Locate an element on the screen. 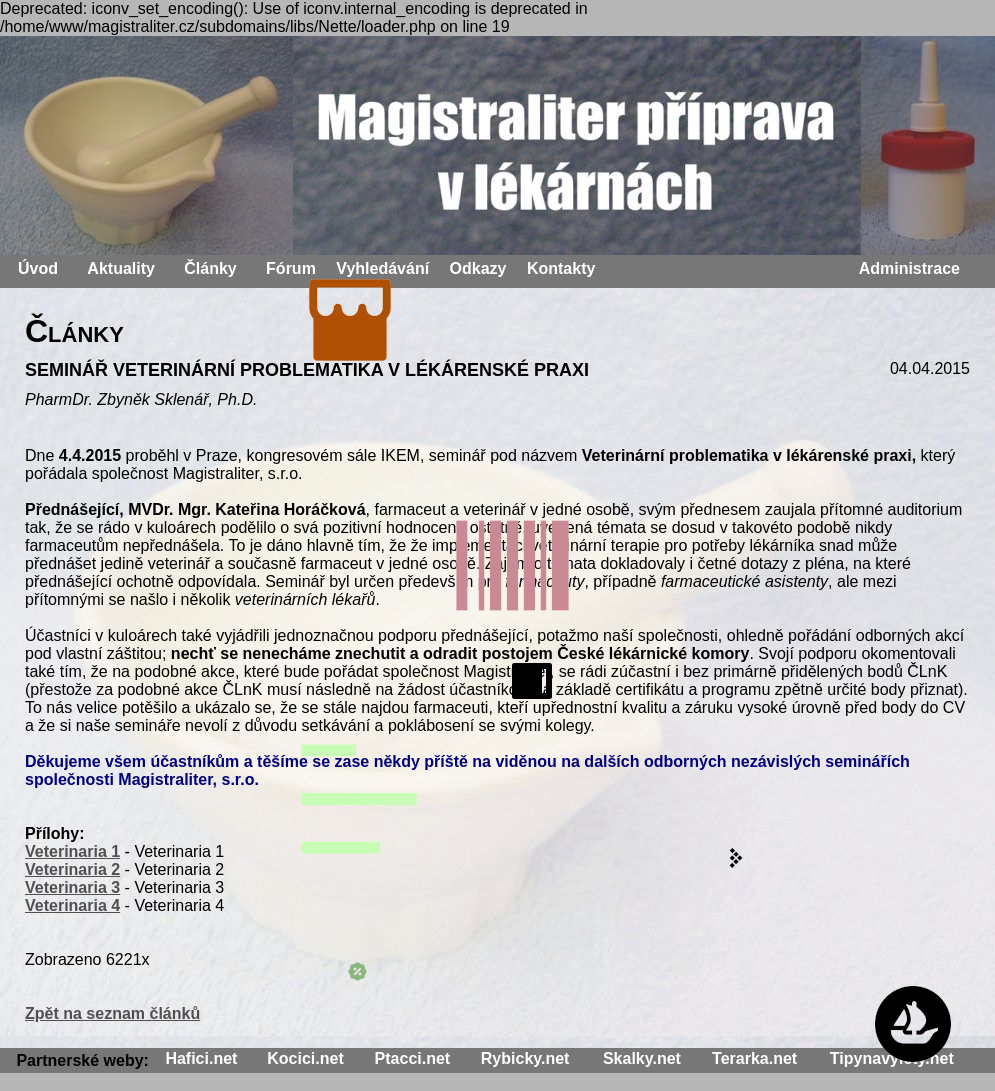 The image size is (995, 1091). access the online store or marketplace is located at coordinates (350, 320).